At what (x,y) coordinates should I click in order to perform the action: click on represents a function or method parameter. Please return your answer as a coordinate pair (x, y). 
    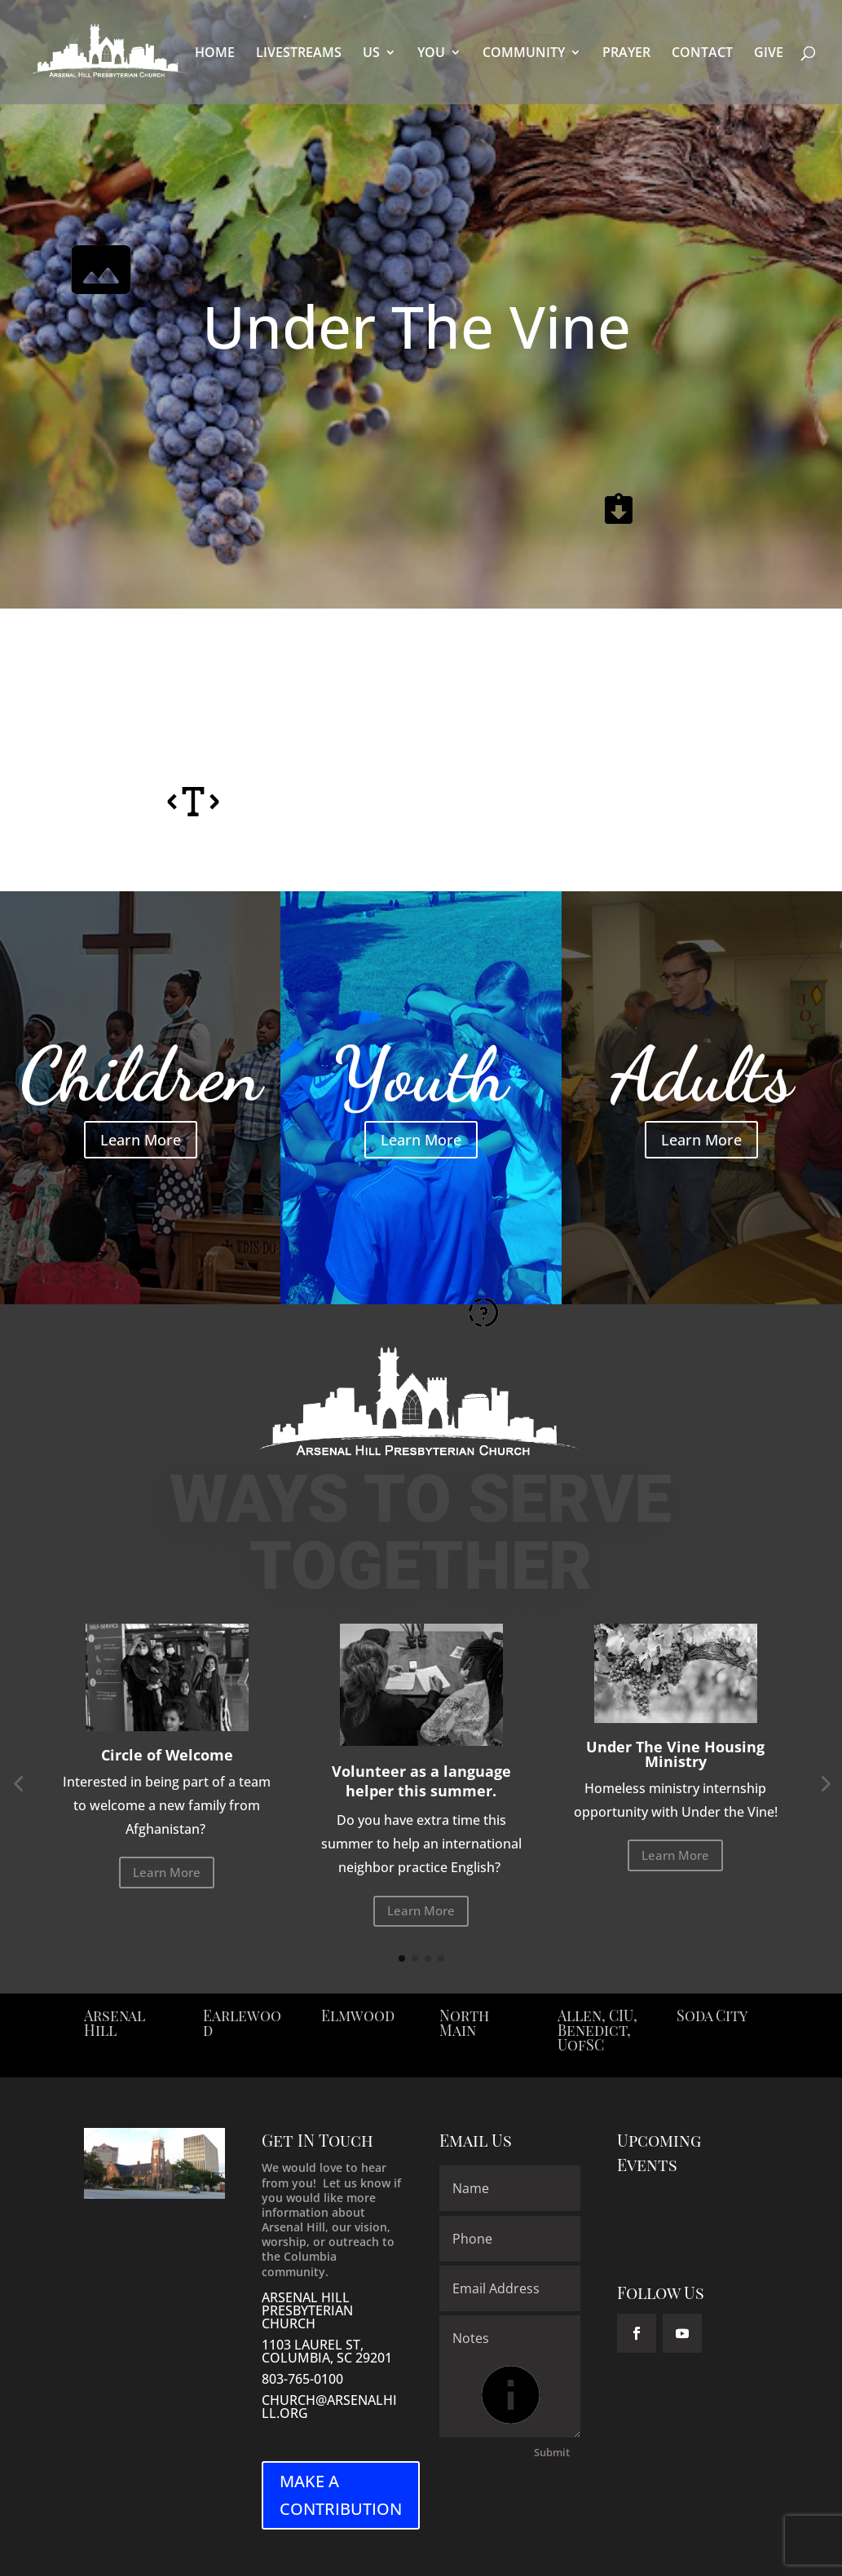
    Looking at the image, I should click on (193, 802).